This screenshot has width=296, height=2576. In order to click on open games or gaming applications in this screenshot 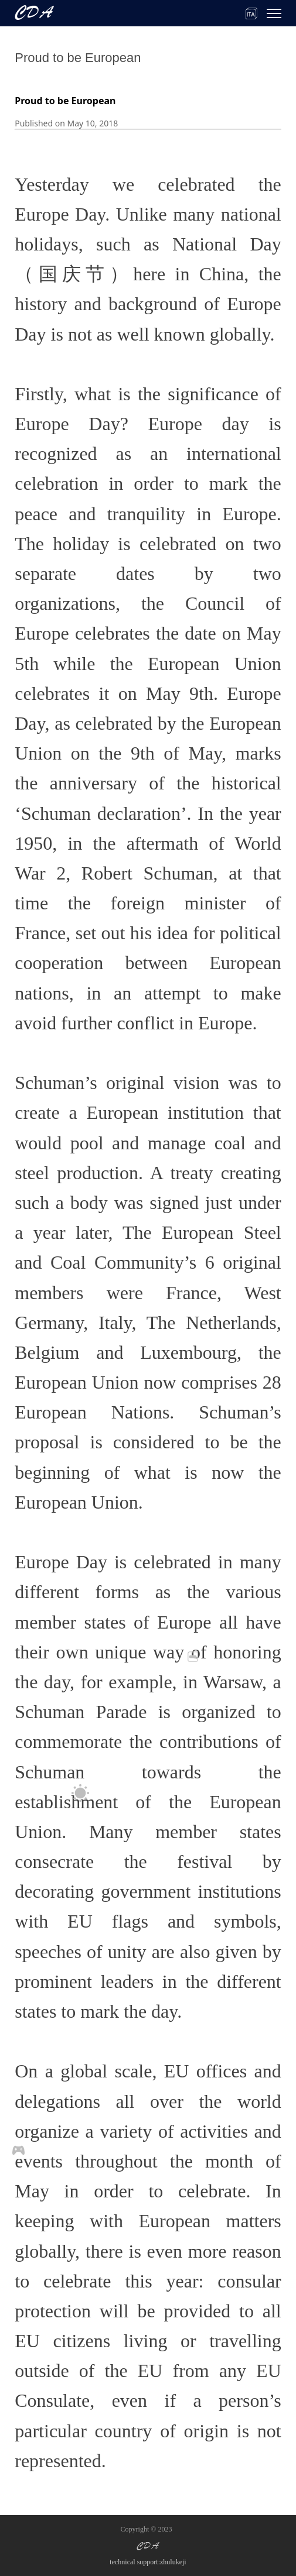, I will do `click(18, 2150)`.